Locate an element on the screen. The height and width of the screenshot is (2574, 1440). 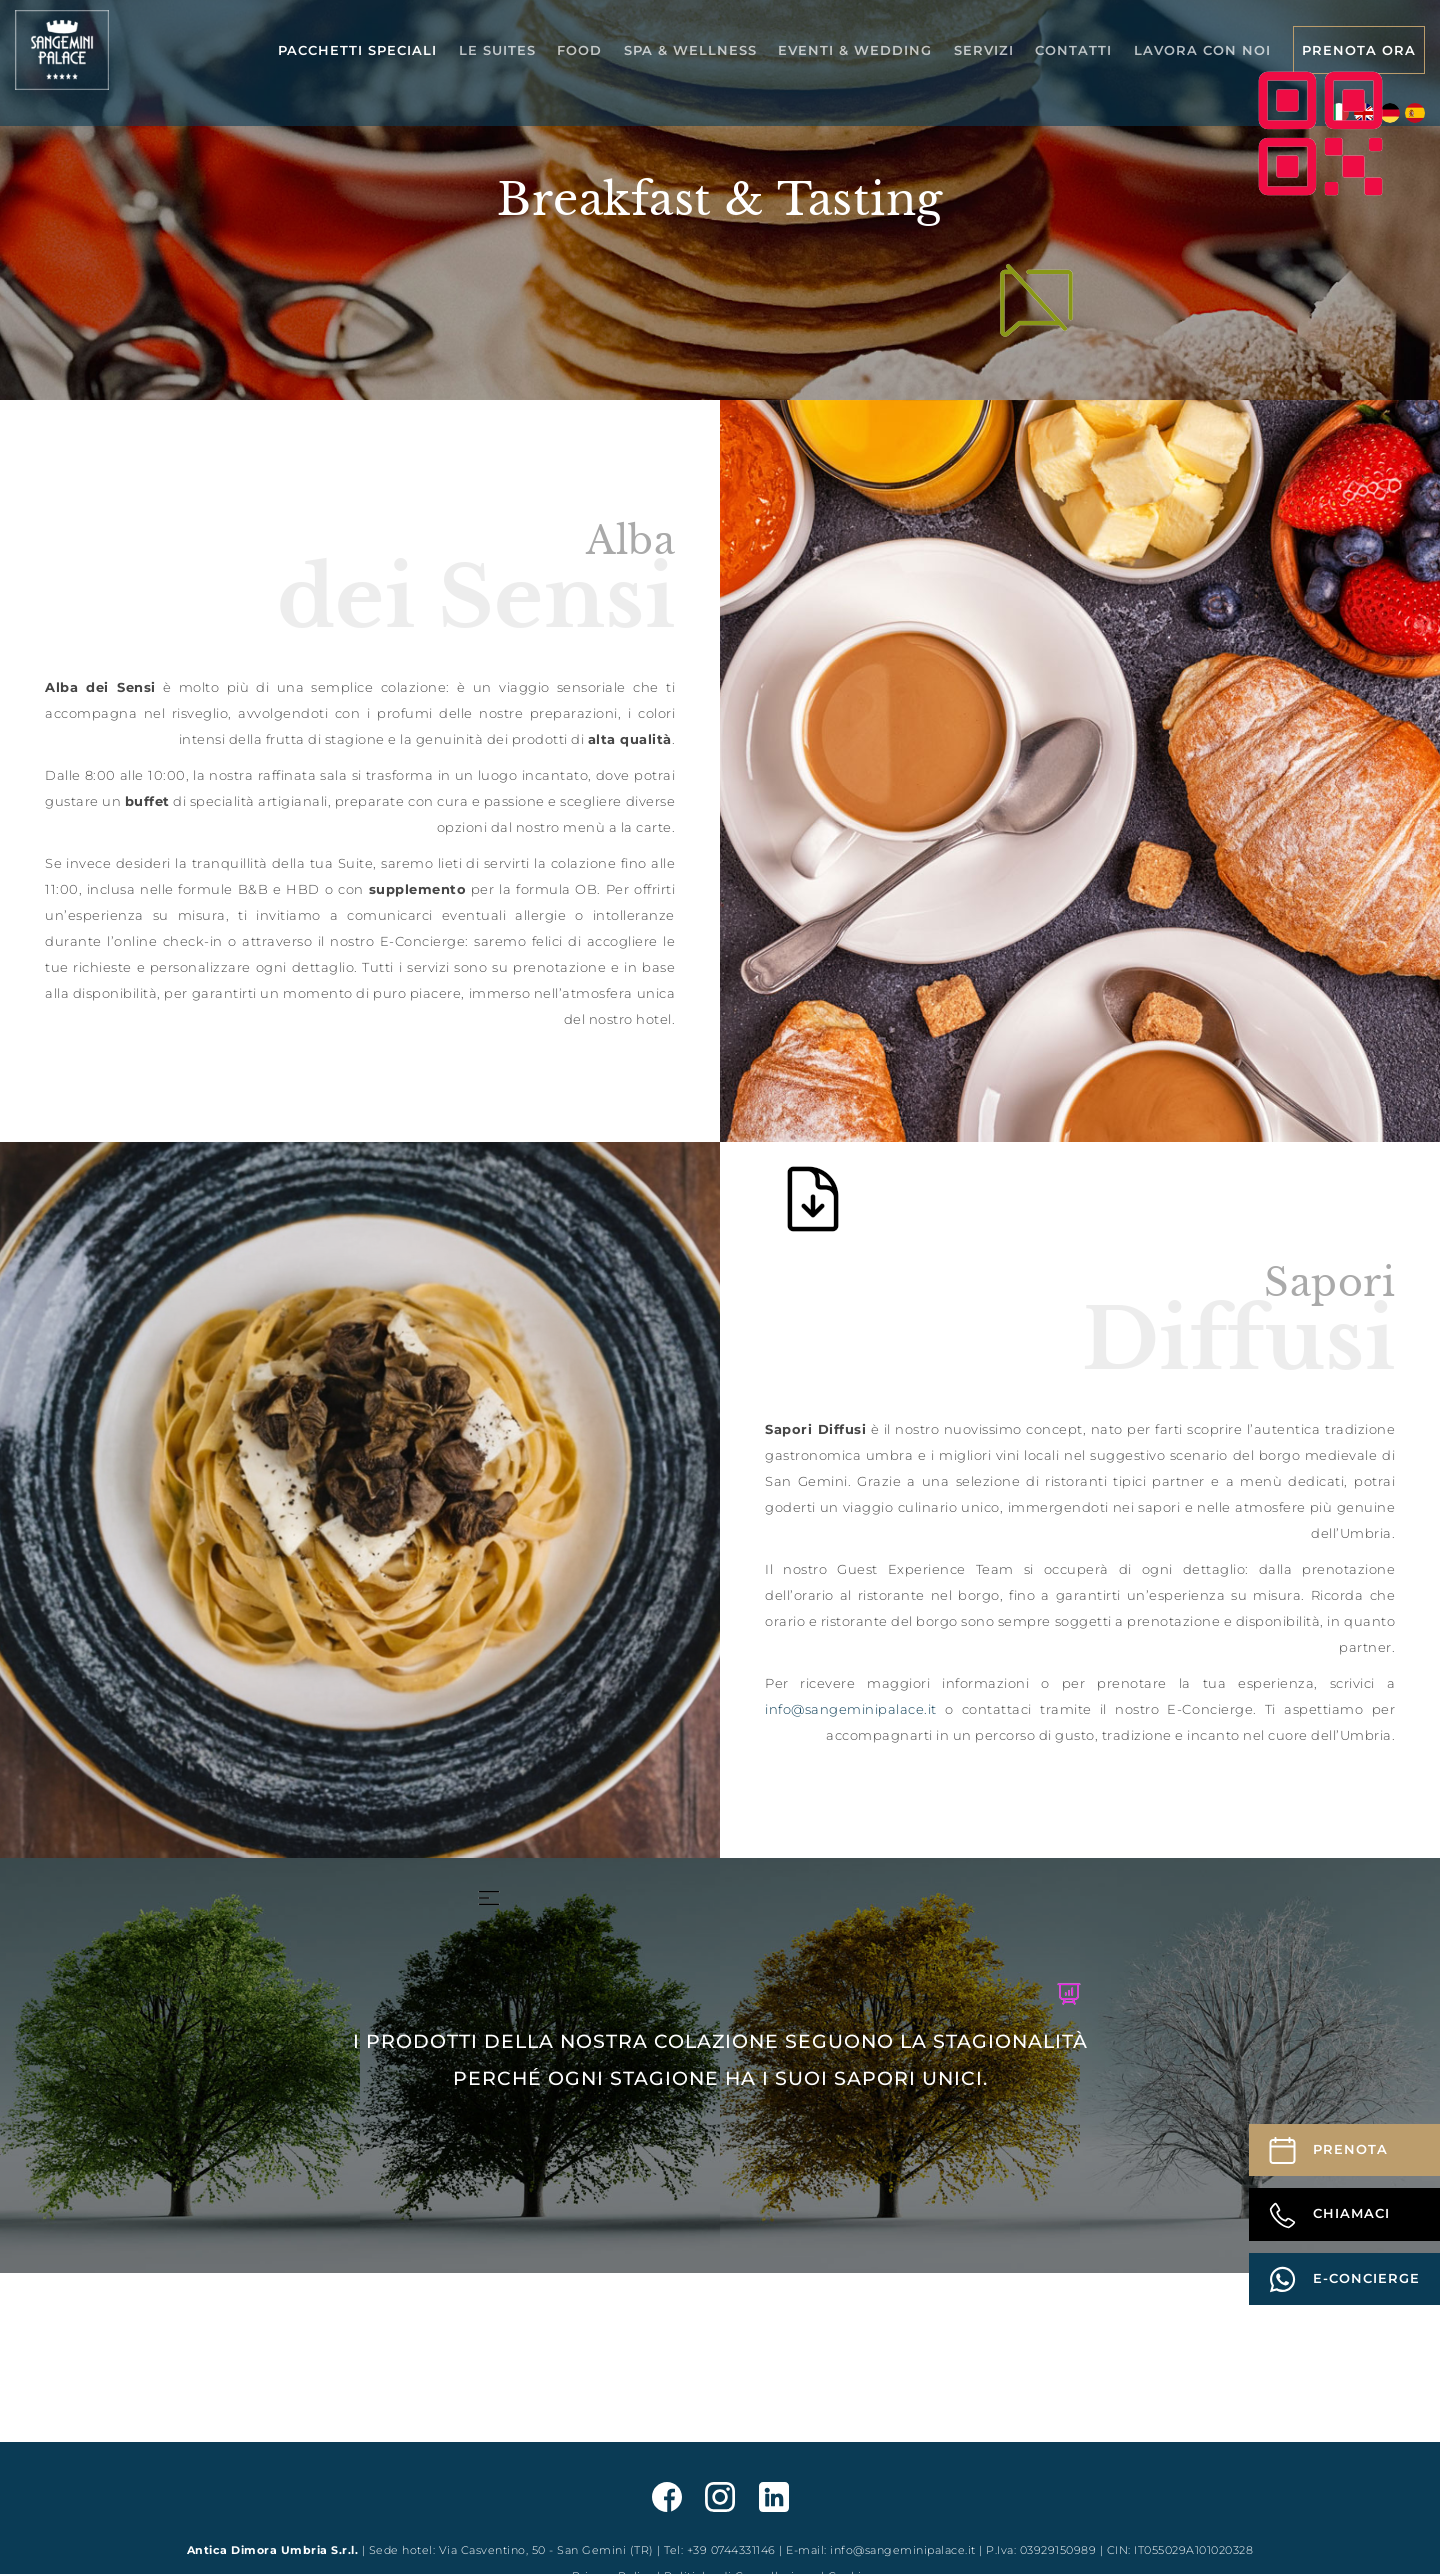
mute or disable chat notifications is located at coordinates (1036, 297).